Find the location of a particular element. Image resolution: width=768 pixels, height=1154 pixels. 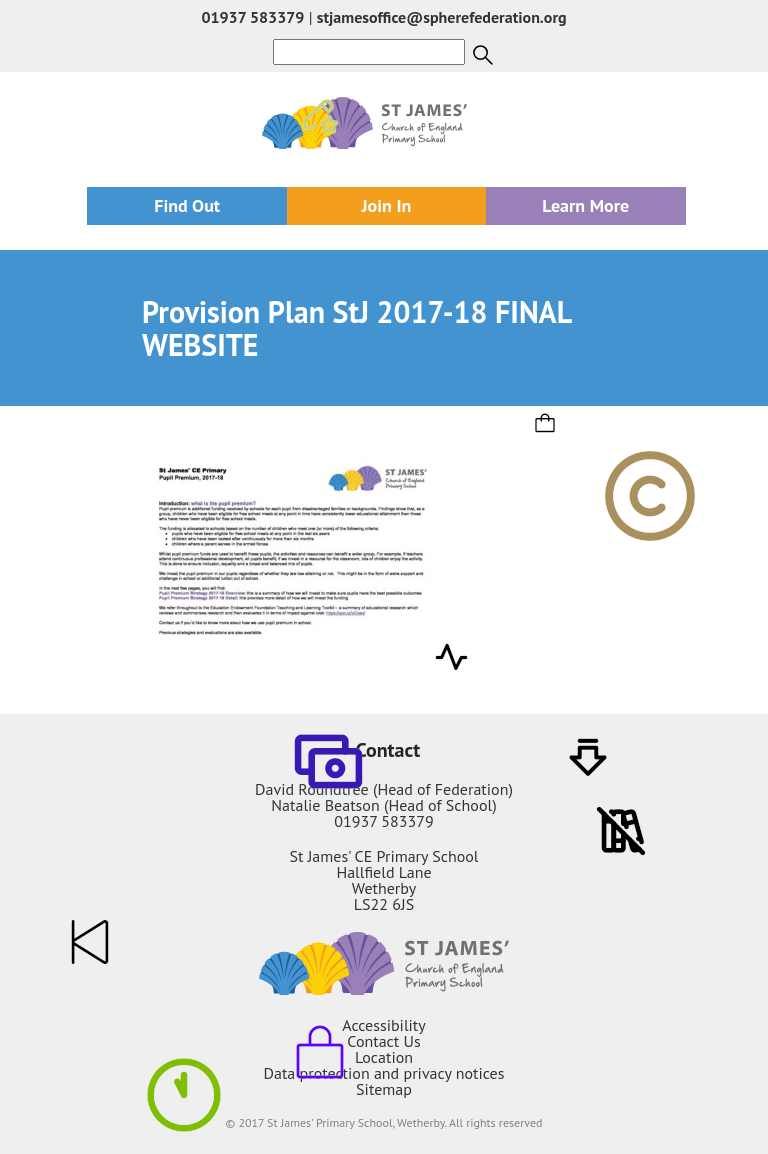

library or reading feature unavailable is located at coordinates (621, 831).